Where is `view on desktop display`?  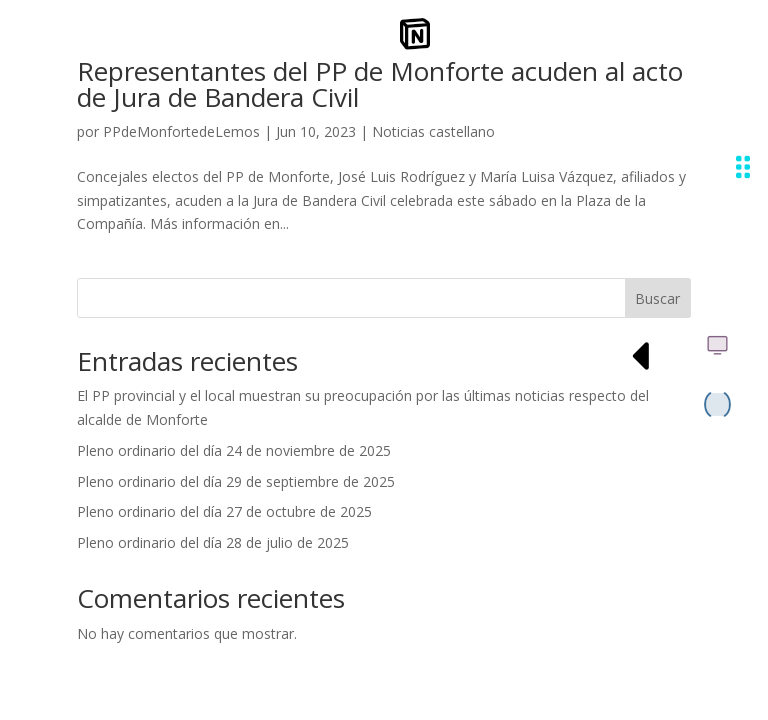 view on desktop display is located at coordinates (717, 344).